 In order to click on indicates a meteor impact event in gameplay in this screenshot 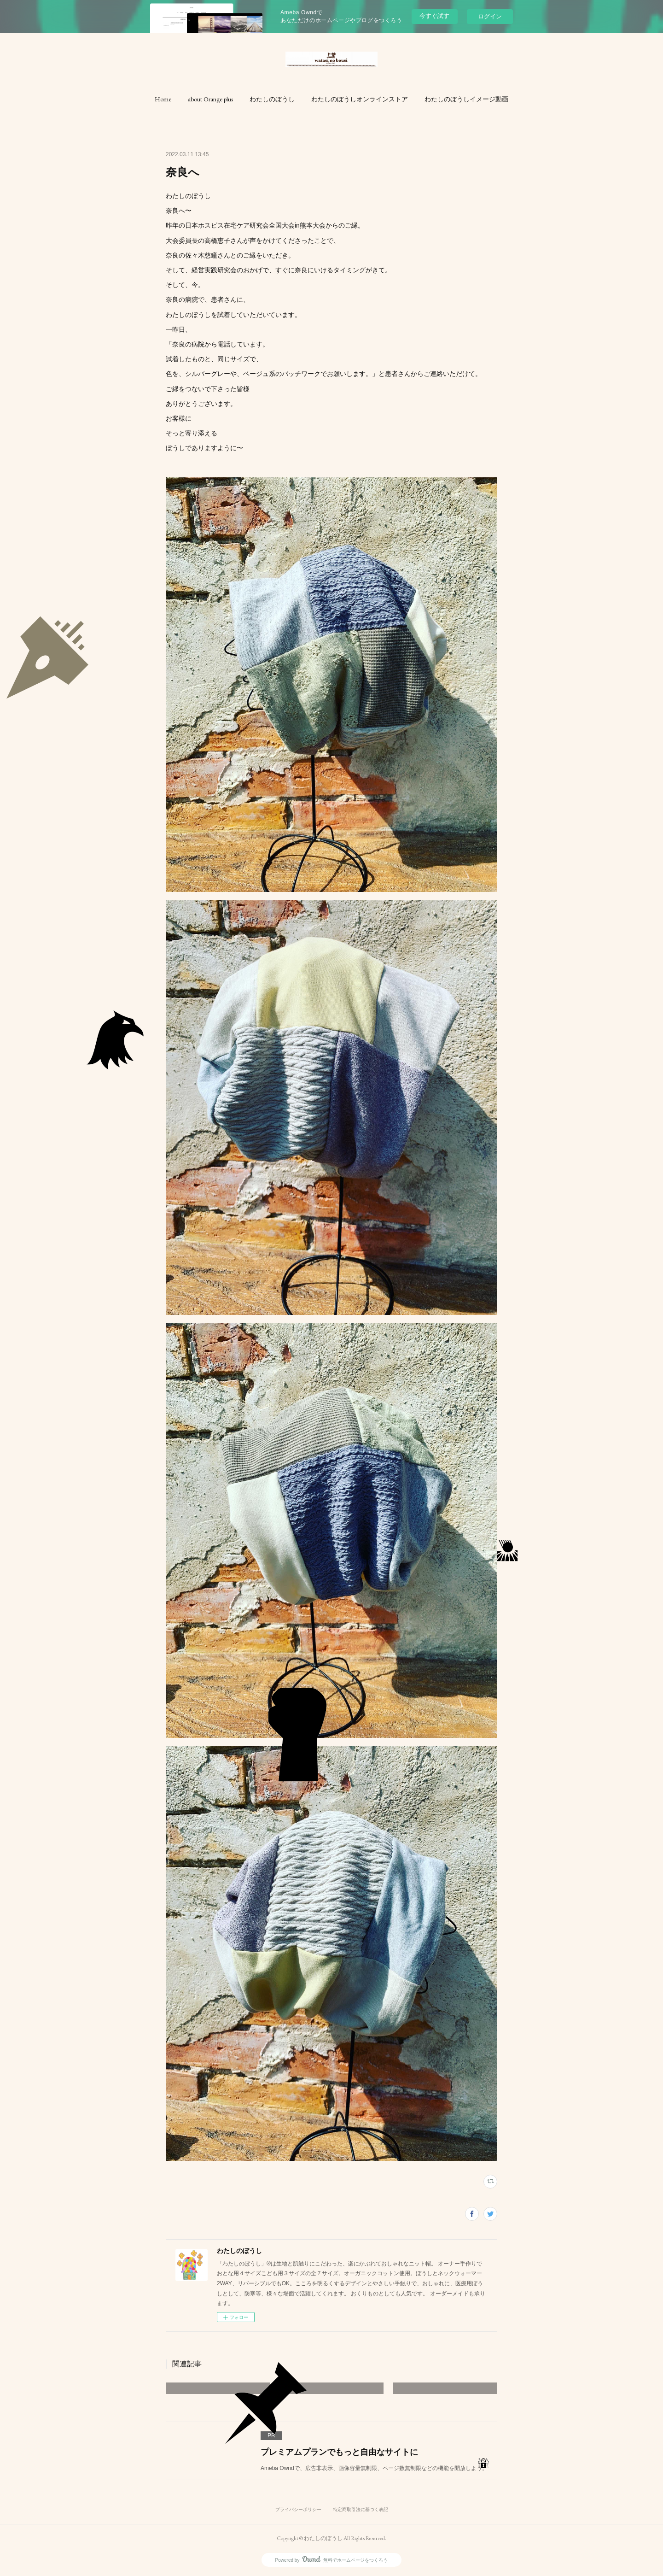, I will do `click(507, 1550)`.